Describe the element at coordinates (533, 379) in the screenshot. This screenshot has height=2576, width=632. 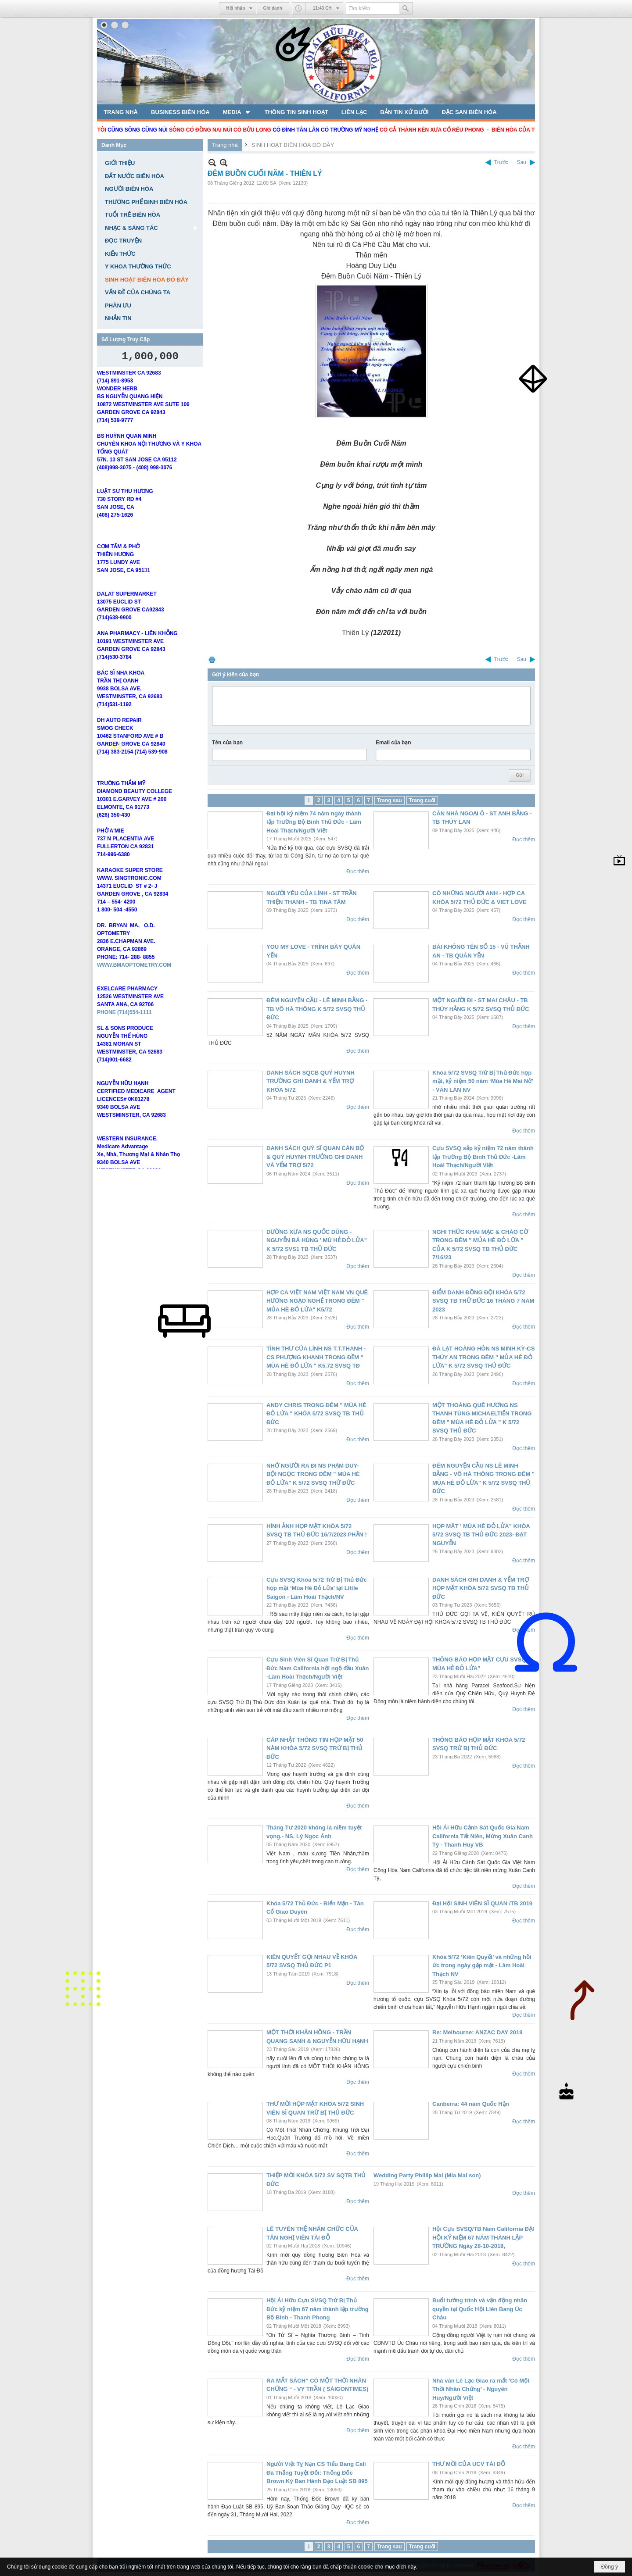
I see `represents 3D geometry or modeling tools` at that location.